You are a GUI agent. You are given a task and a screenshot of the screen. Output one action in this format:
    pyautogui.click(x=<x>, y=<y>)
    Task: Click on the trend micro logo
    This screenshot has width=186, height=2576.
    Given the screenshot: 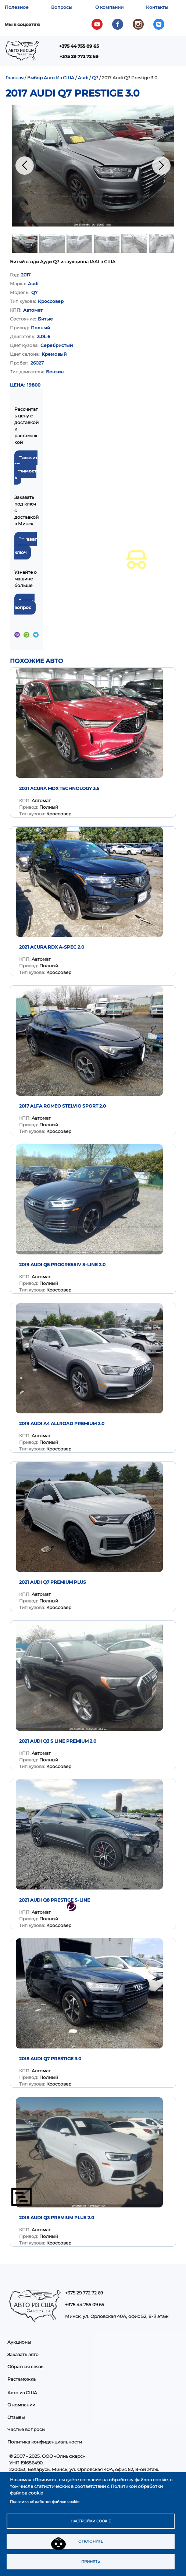 What is the action you would take?
    pyautogui.click(x=71, y=1906)
    